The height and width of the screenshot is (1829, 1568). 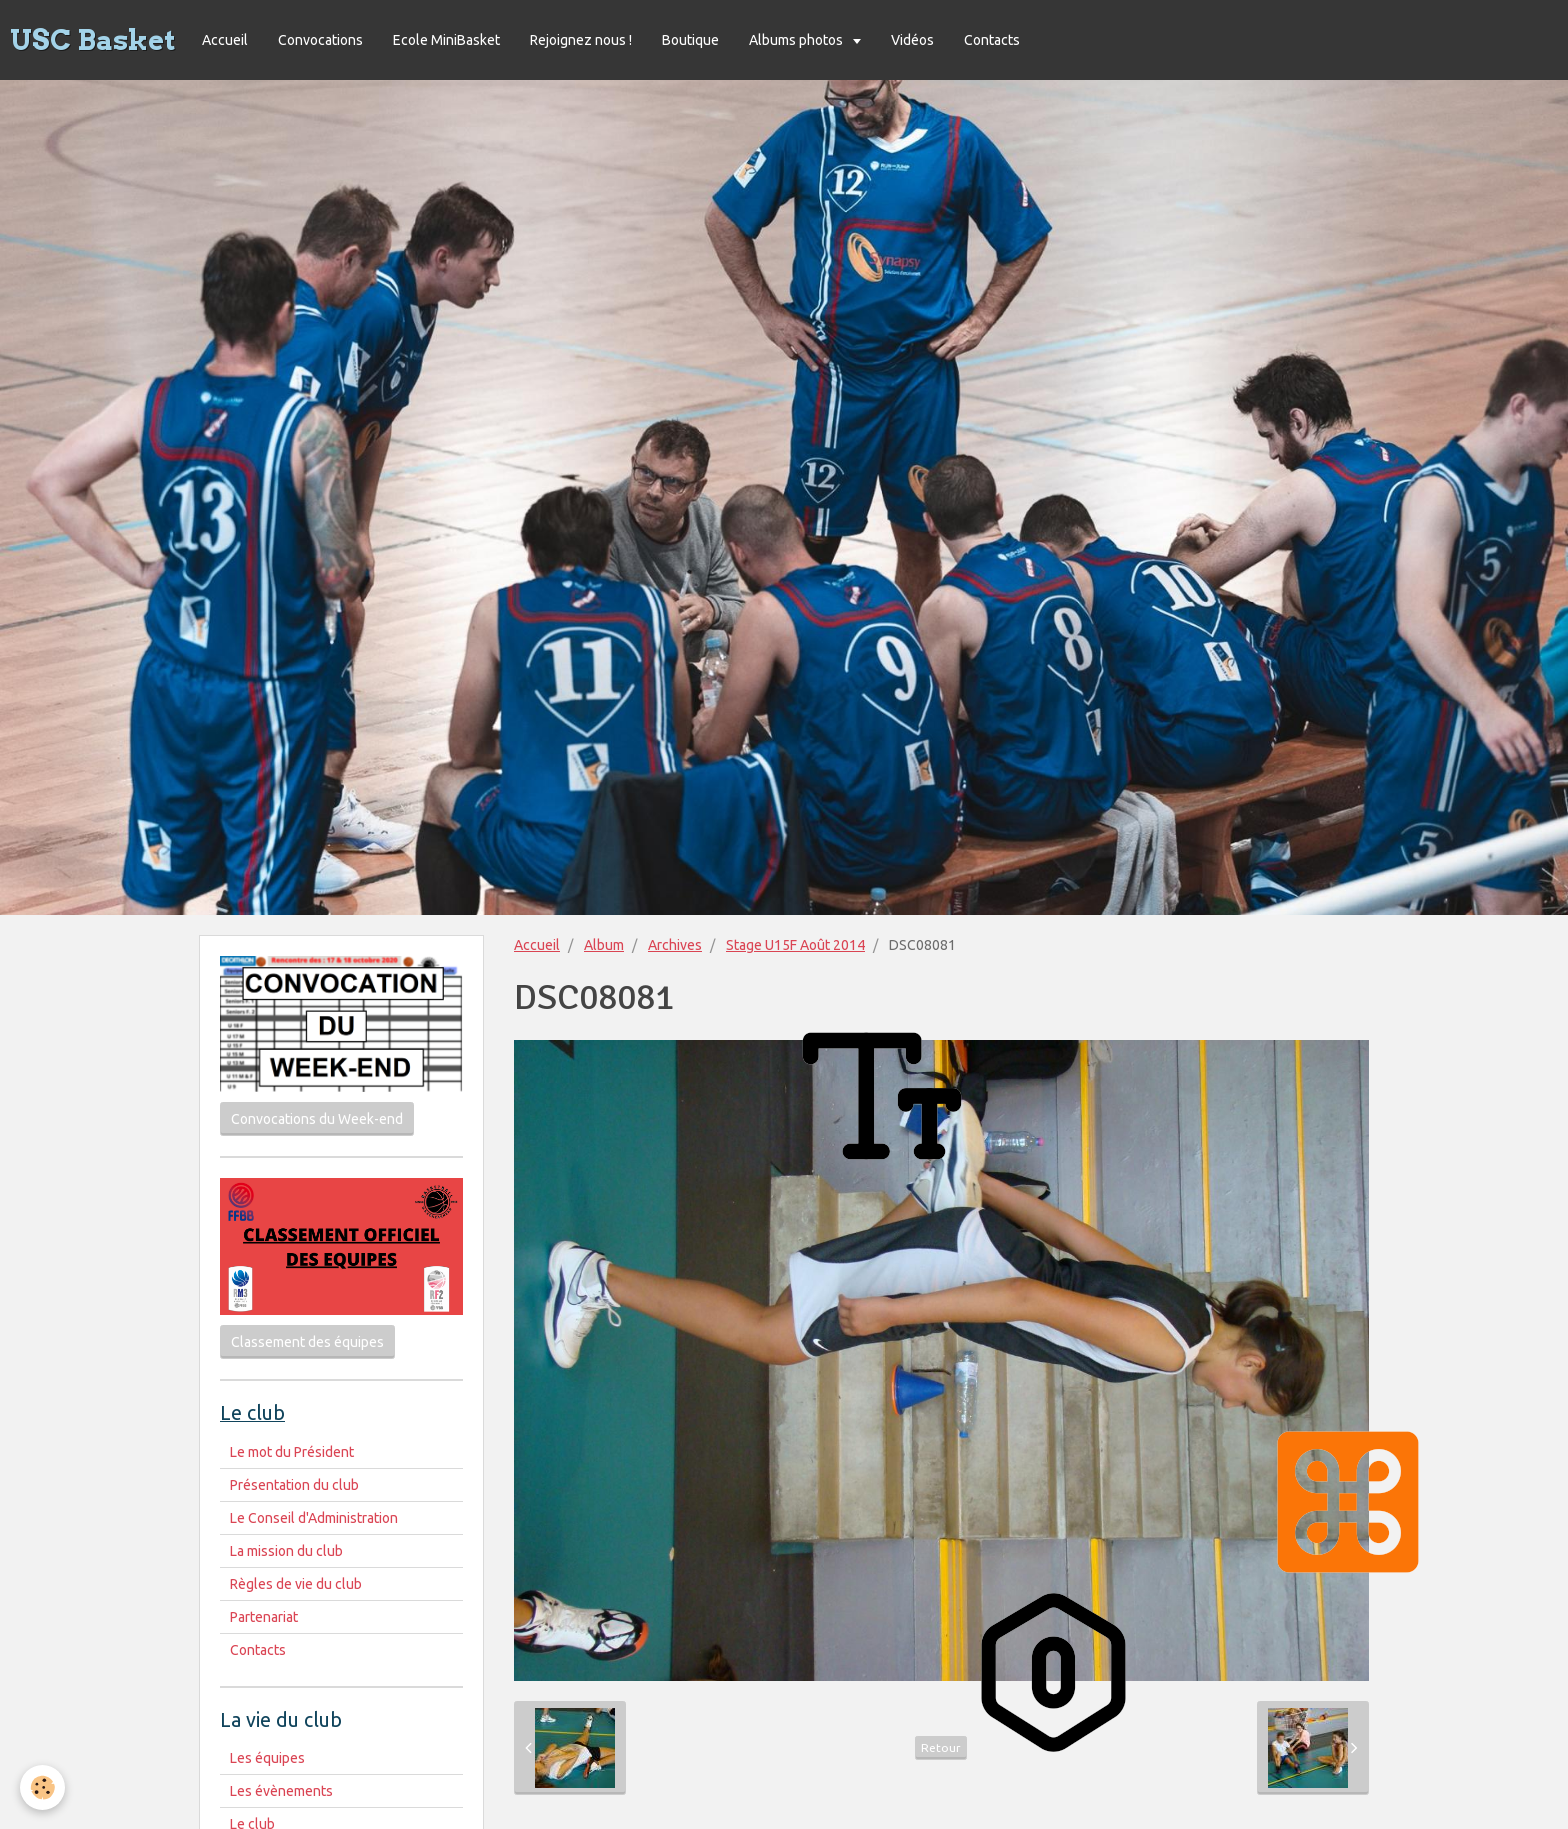 What do you see at coordinates (1053, 1672) in the screenshot?
I see `indicates an "O" option or category in a hexagonal badge` at bounding box center [1053, 1672].